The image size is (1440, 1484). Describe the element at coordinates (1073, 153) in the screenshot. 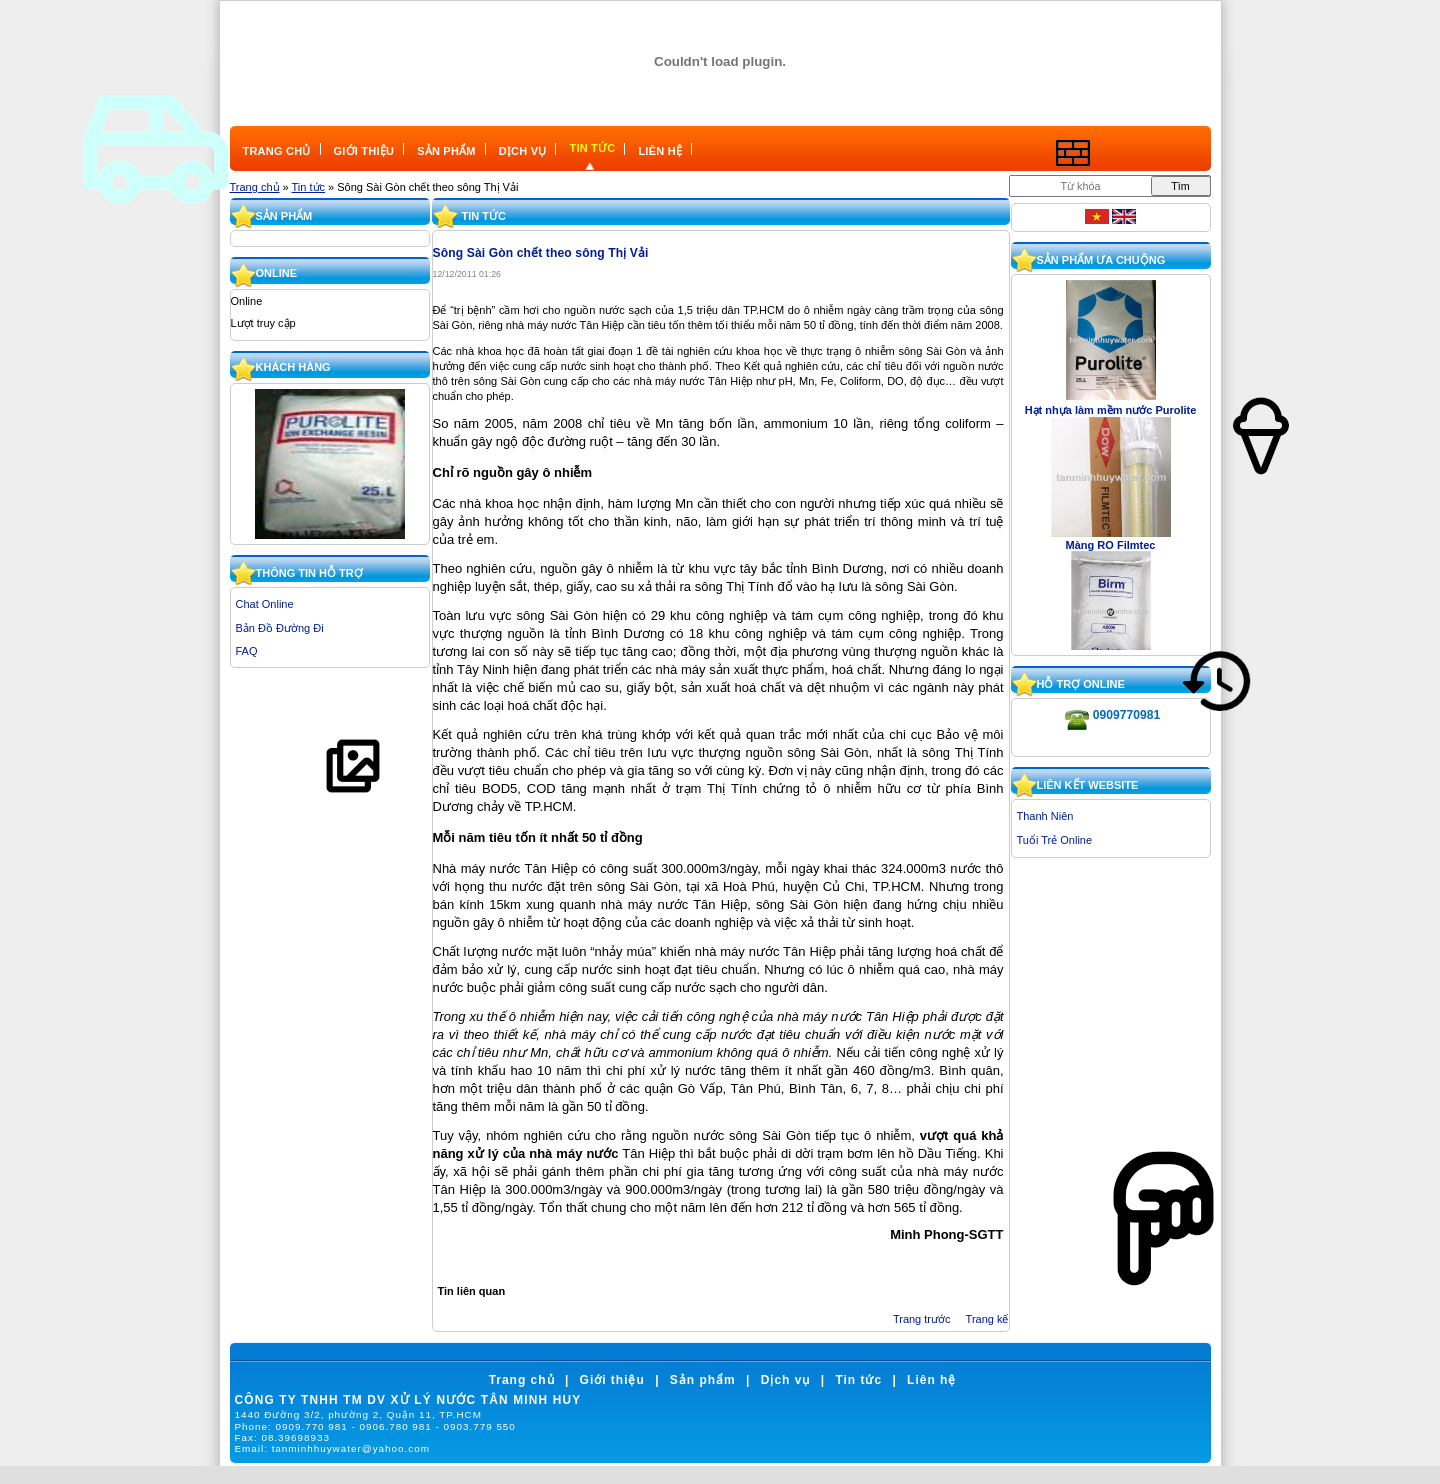

I see `access firewall or security settings` at that location.